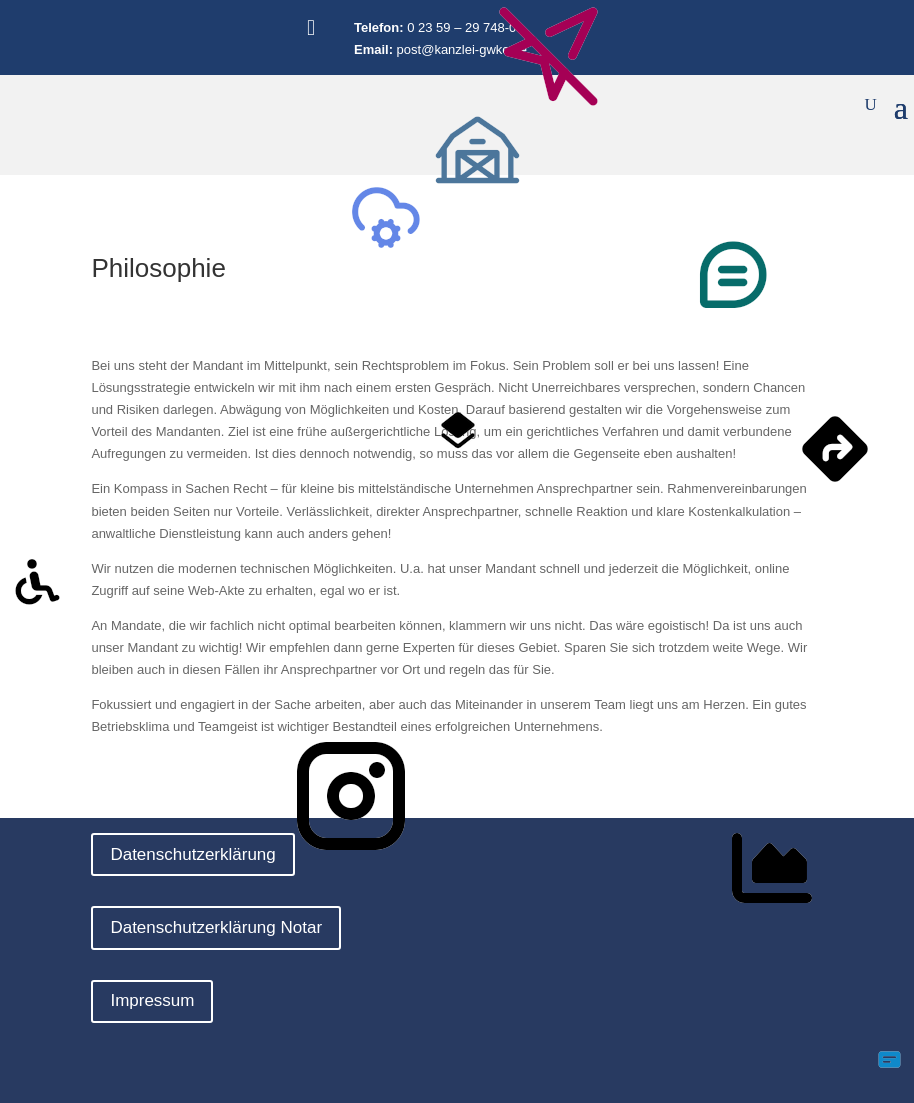 The height and width of the screenshot is (1103, 914). Describe the element at coordinates (889, 1059) in the screenshot. I see `view payment or check details` at that location.